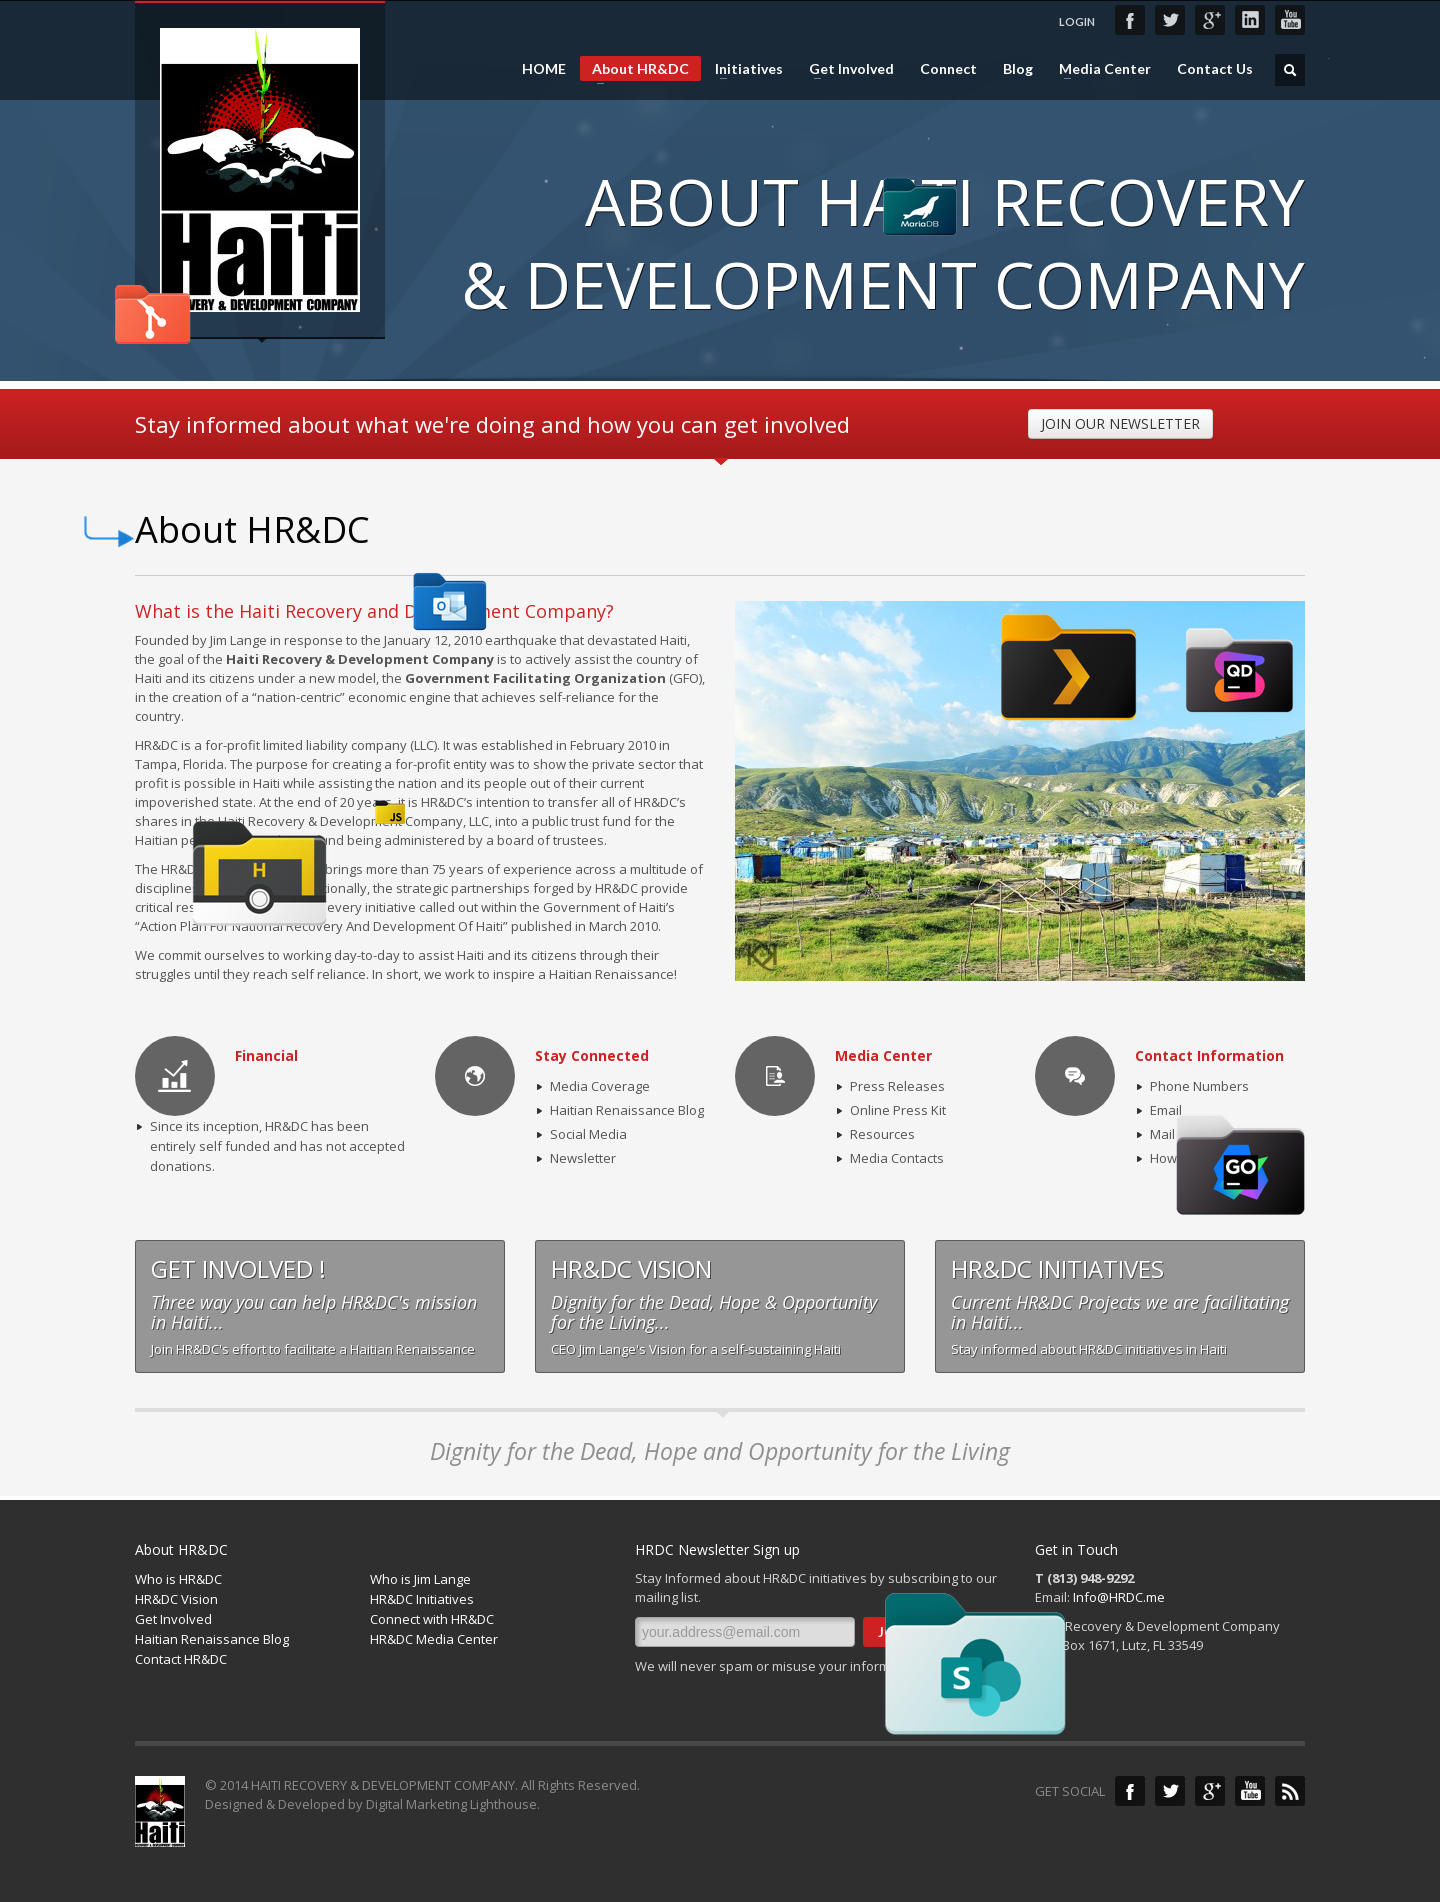  What do you see at coordinates (390, 813) in the screenshot?
I see `open folder containing javascript files` at bounding box center [390, 813].